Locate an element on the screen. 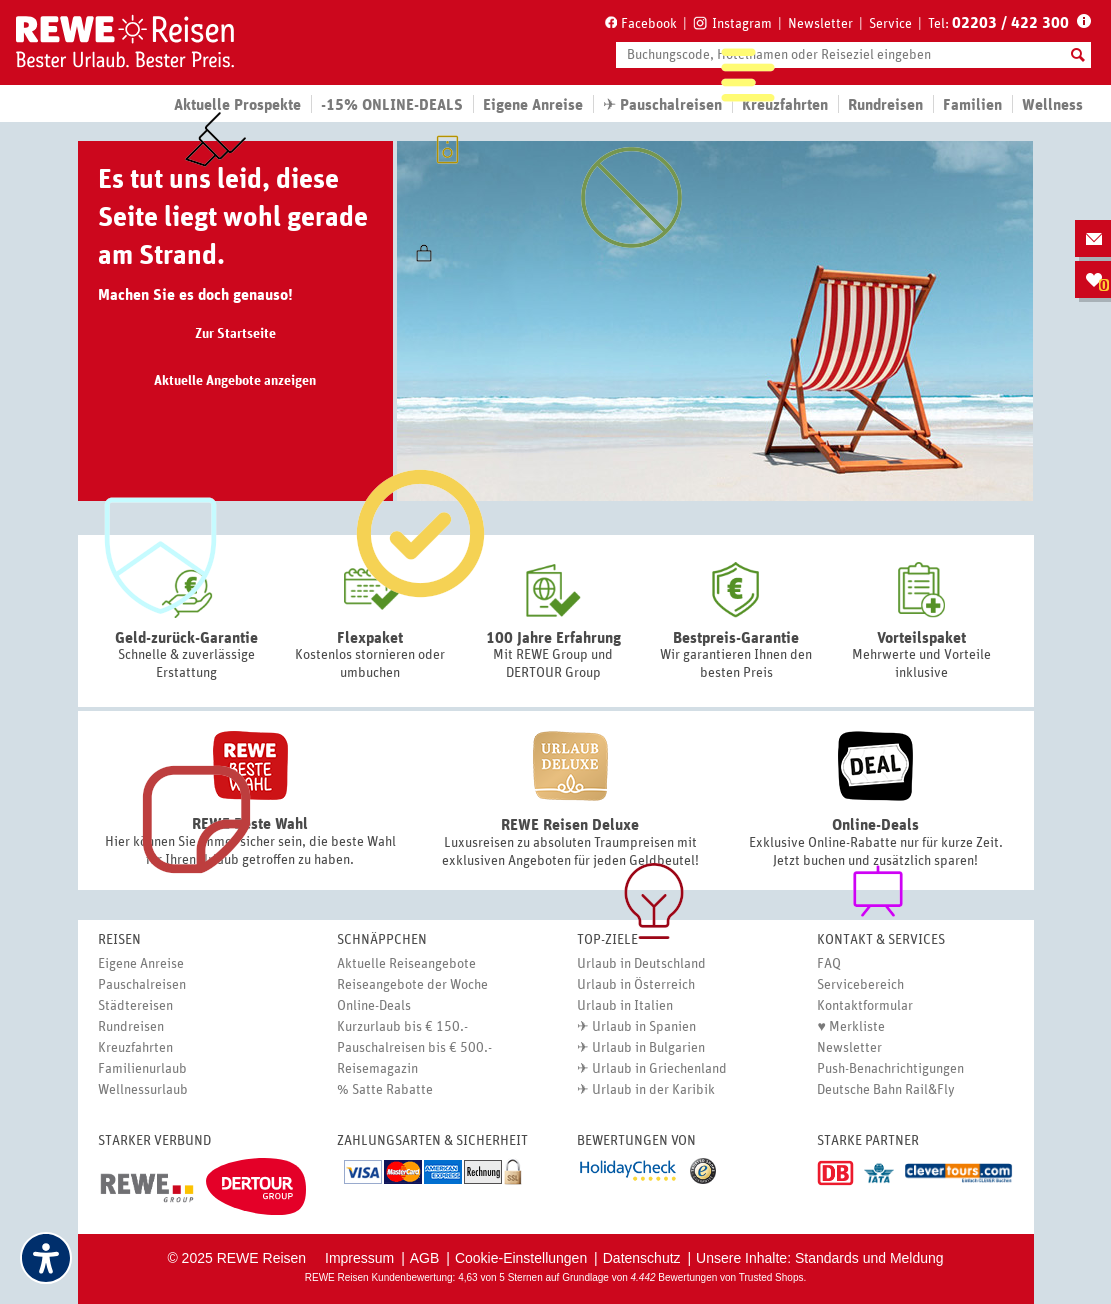 The width and height of the screenshot is (1111, 1304). adjust speaker or audio output settings is located at coordinates (447, 149).